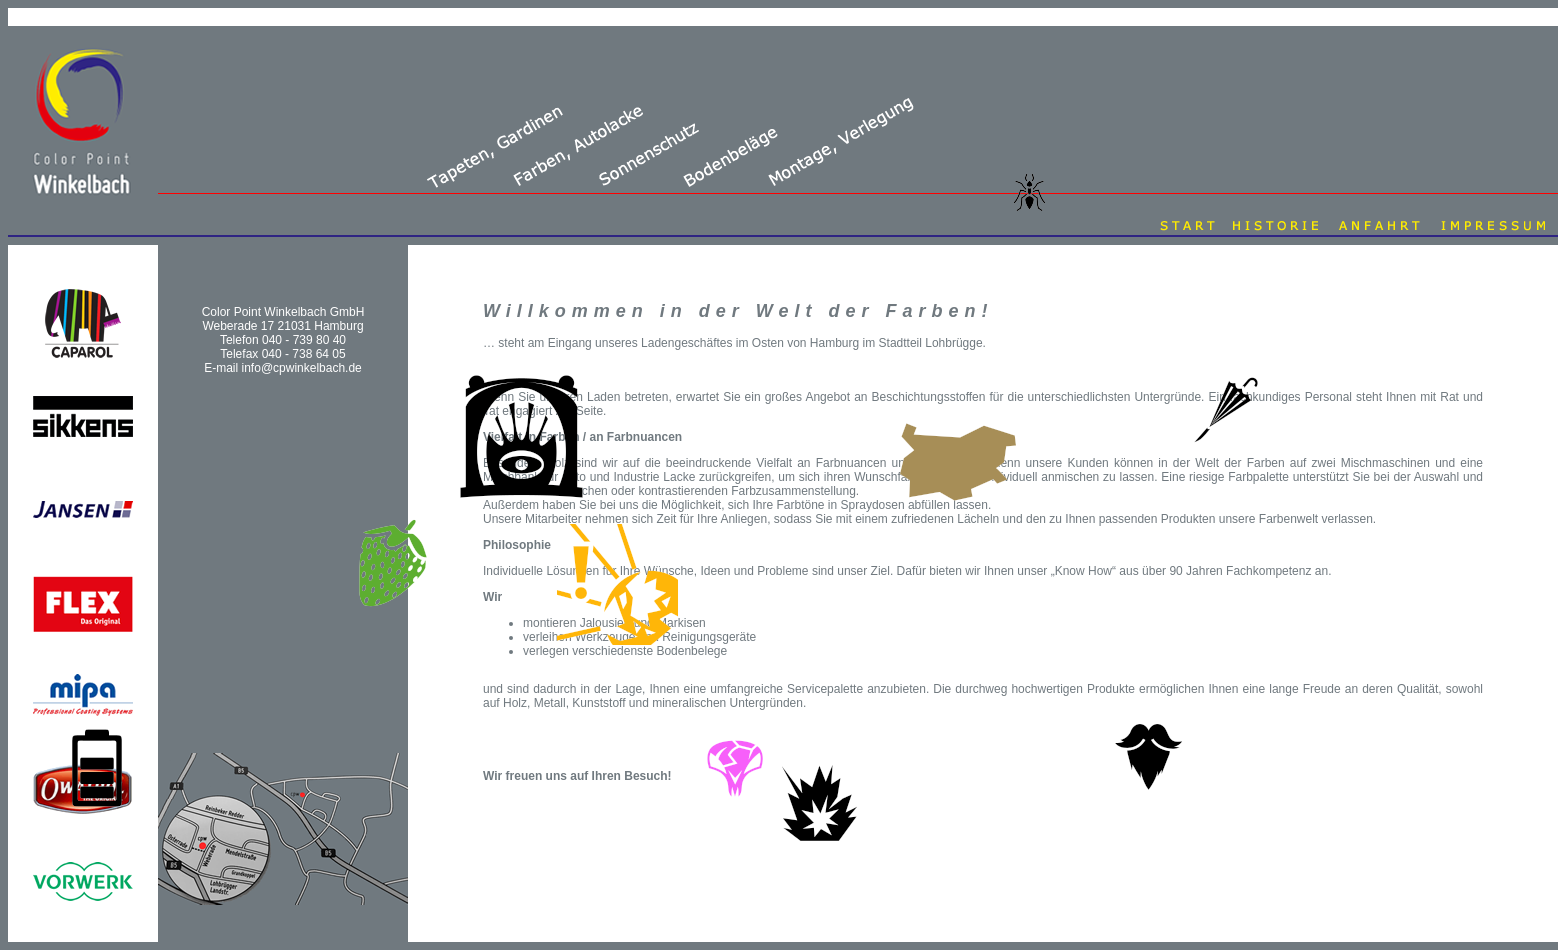 Image resolution: width=1558 pixels, height=950 pixels. What do you see at coordinates (1029, 192) in the screenshot?
I see `indicates insect or pest-related content` at bounding box center [1029, 192].